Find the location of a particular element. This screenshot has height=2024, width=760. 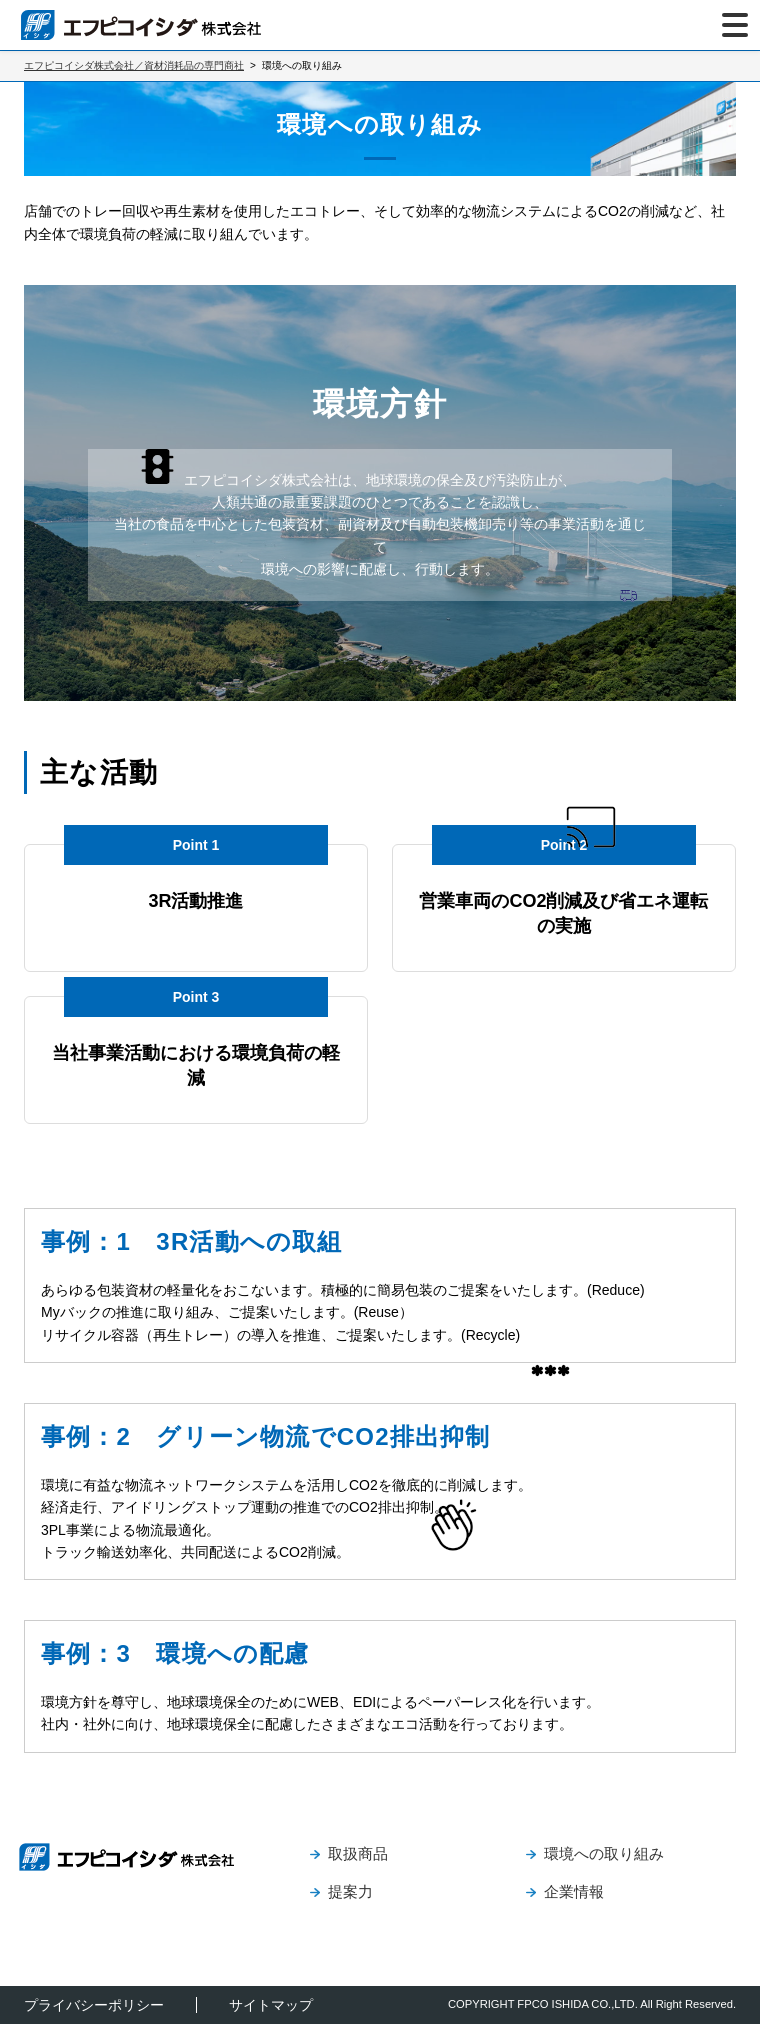

cast your screen to another device is located at coordinates (591, 827).